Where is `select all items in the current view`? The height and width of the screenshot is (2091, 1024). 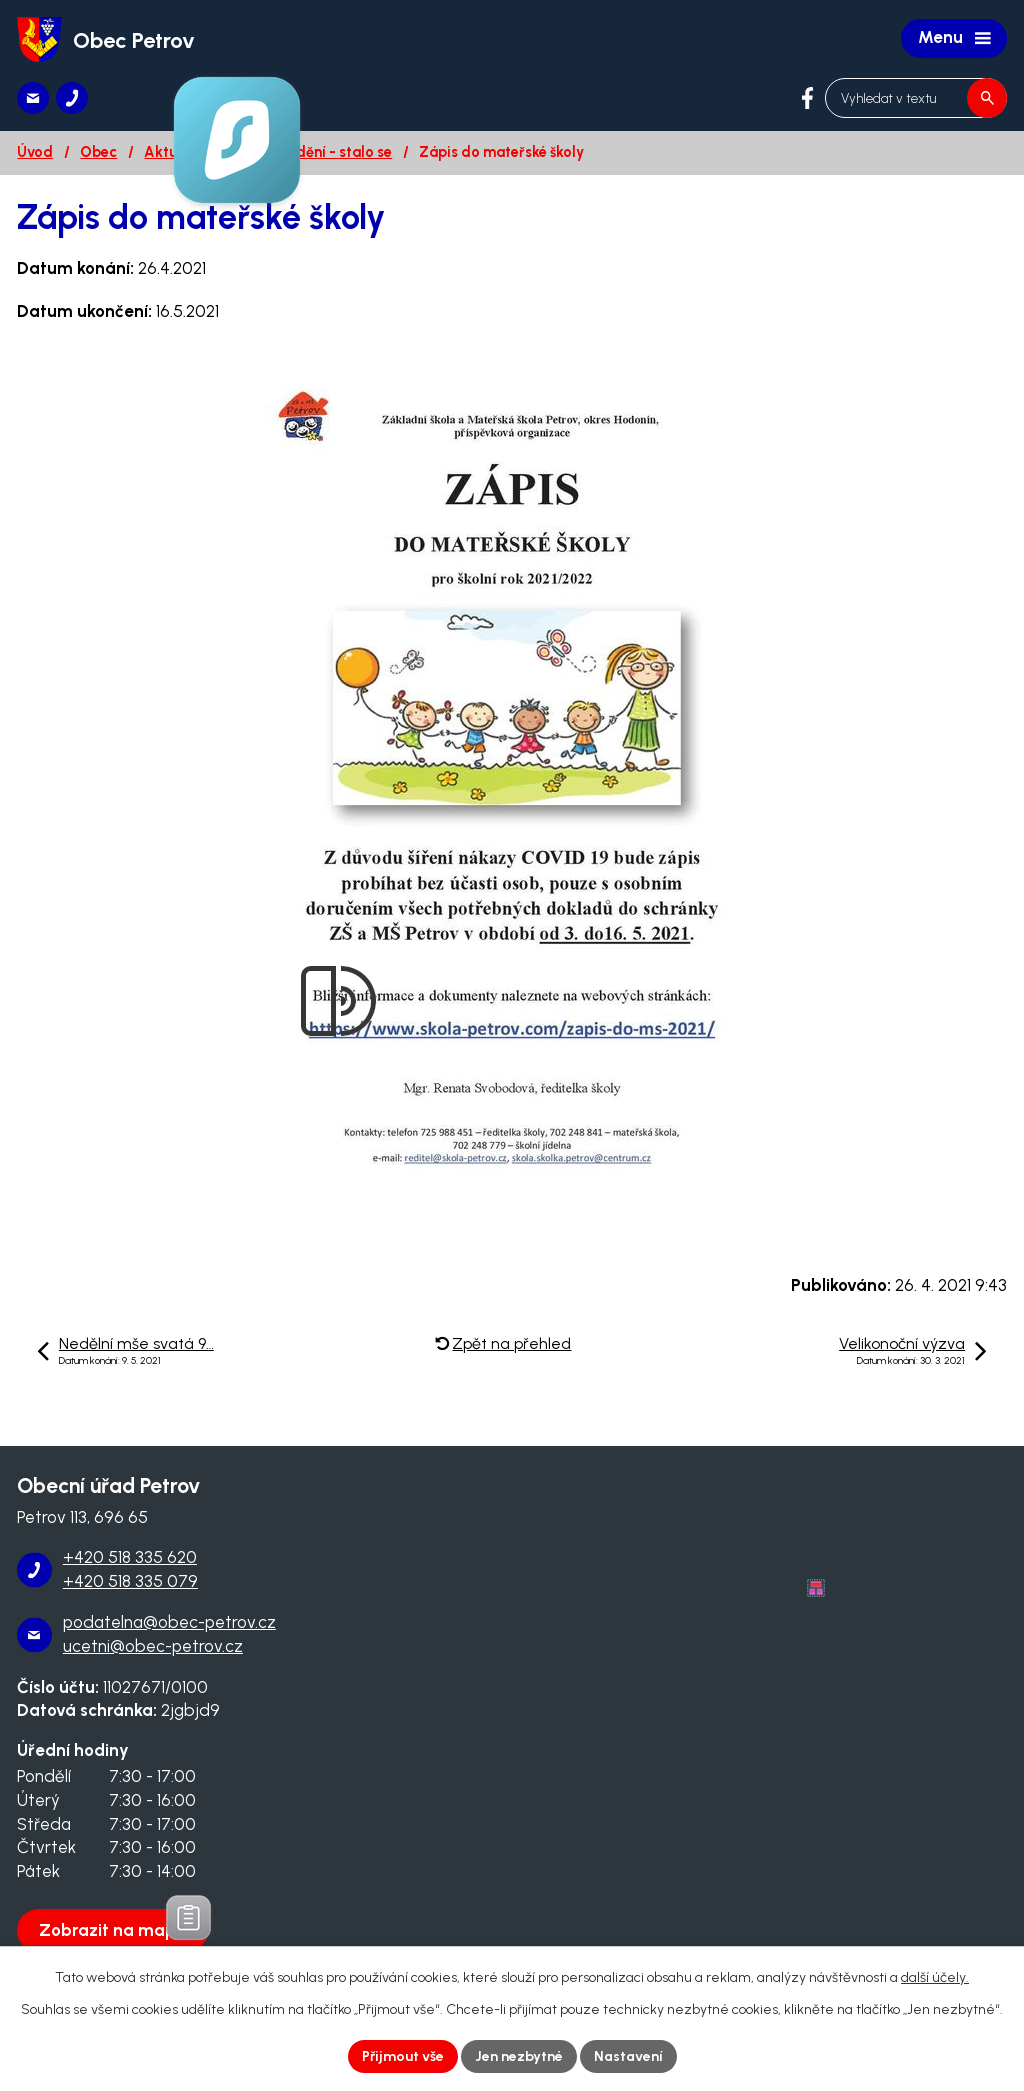 select all items in the current view is located at coordinates (816, 1588).